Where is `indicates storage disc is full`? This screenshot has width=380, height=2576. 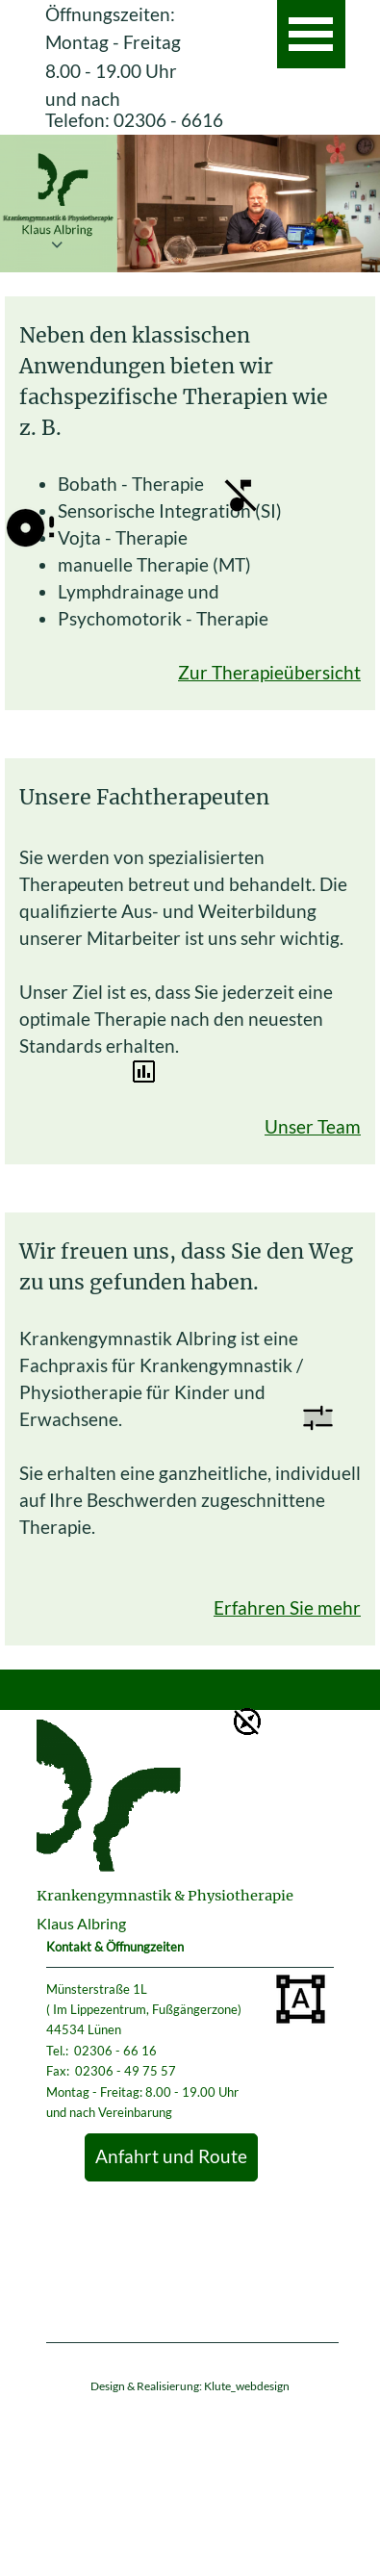 indicates storage disc is full is located at coordinates (30, 527).